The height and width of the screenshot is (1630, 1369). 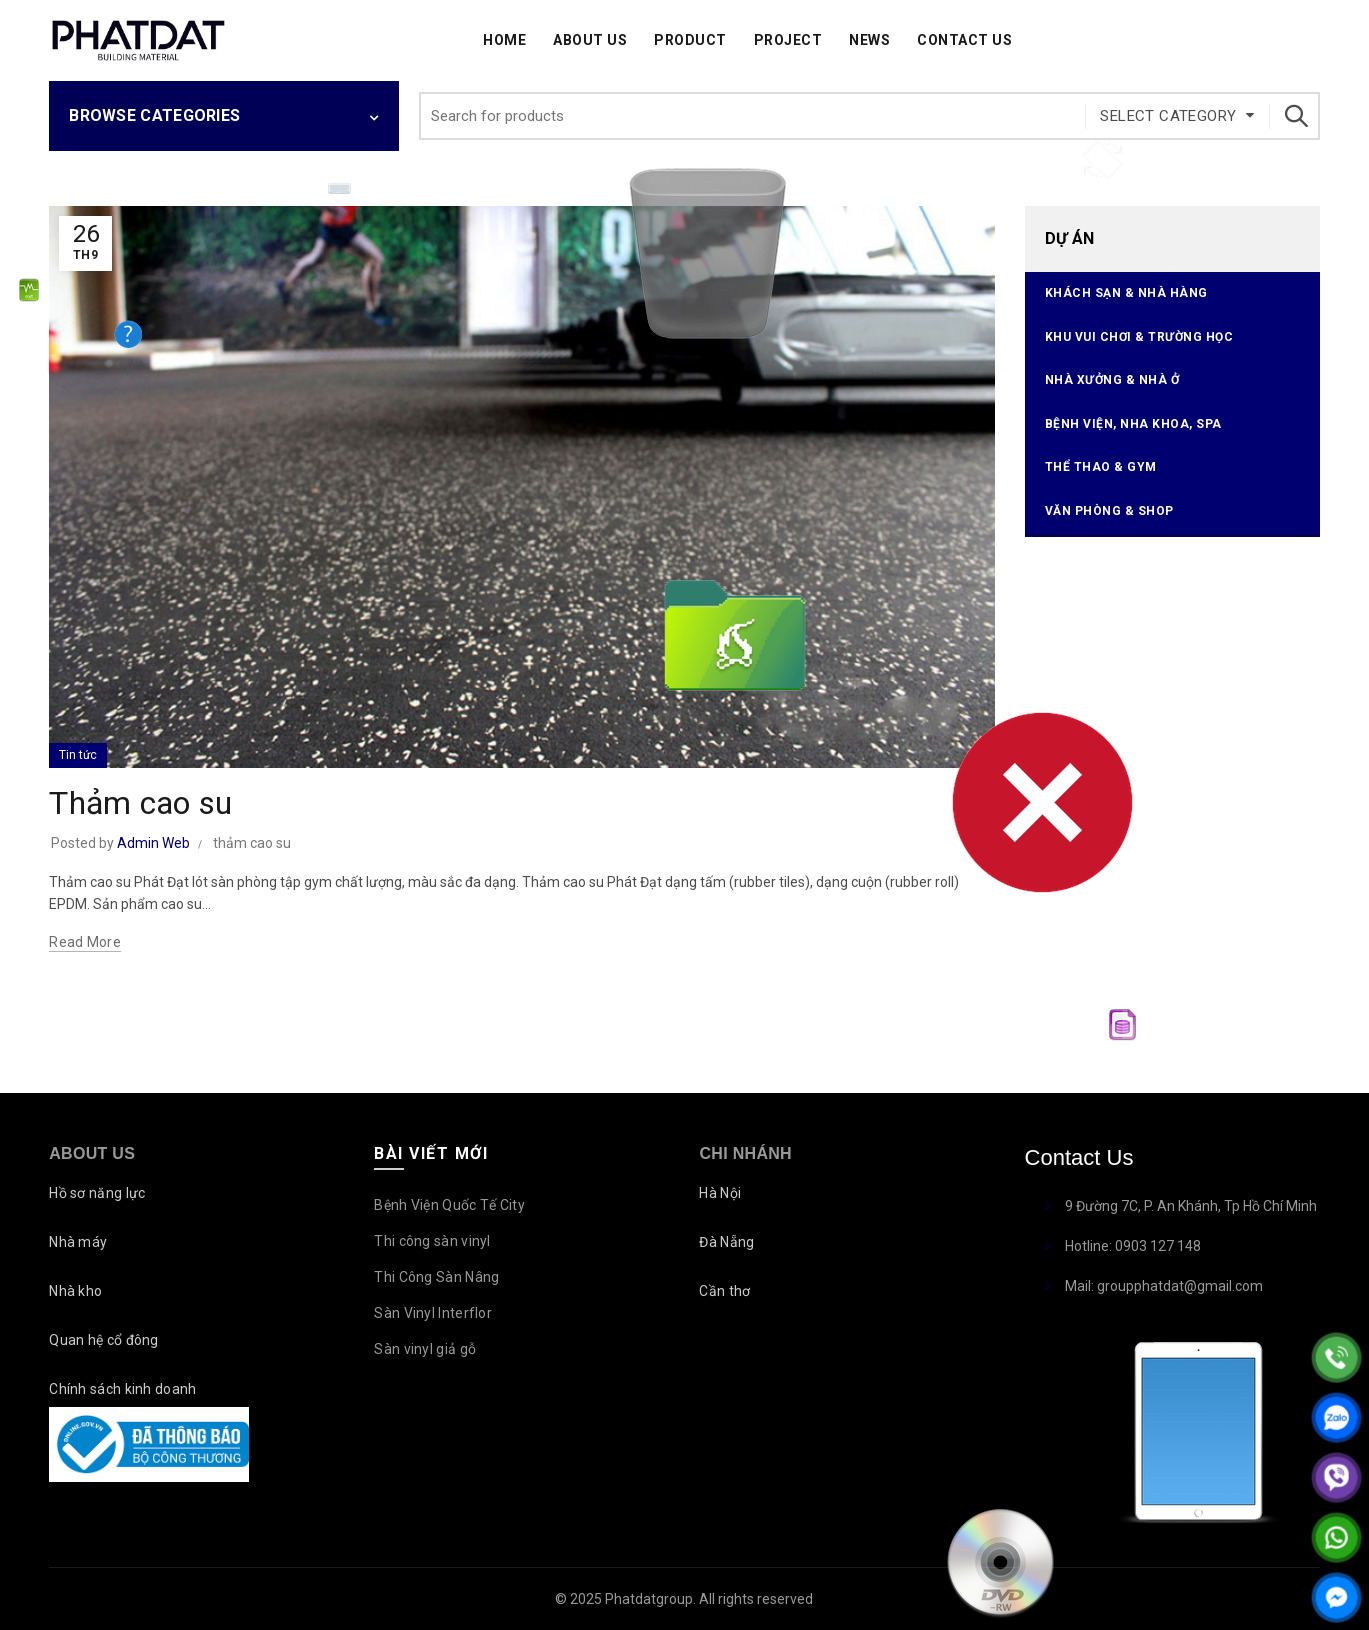 What do you see at coordinates (127, 333) in the screenshot?
I see `indicates help or additional information is available` at bounding box center [127, 333].